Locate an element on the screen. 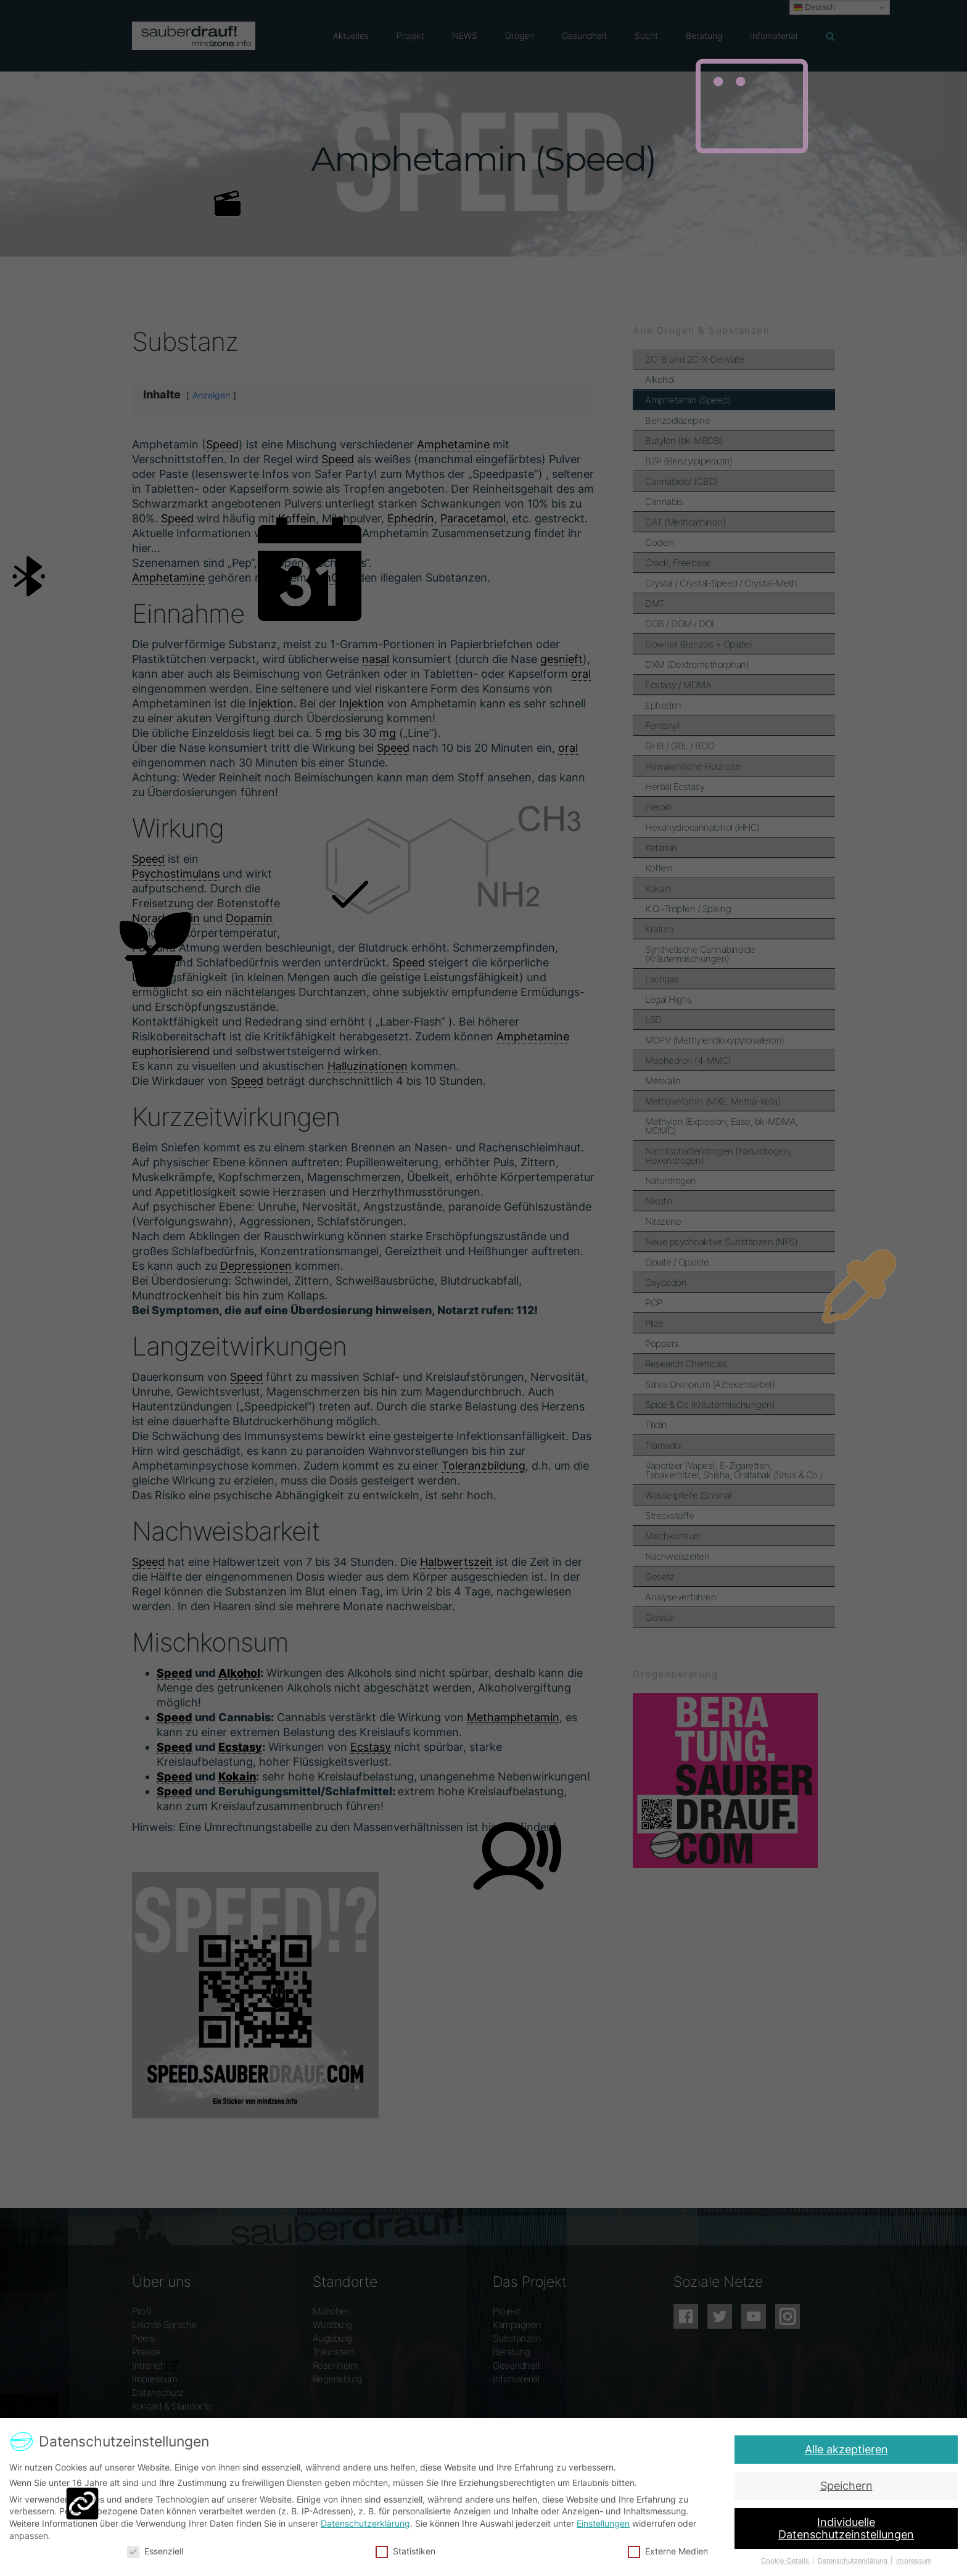  view calendar or schedule is located at coordinates (310, 569).